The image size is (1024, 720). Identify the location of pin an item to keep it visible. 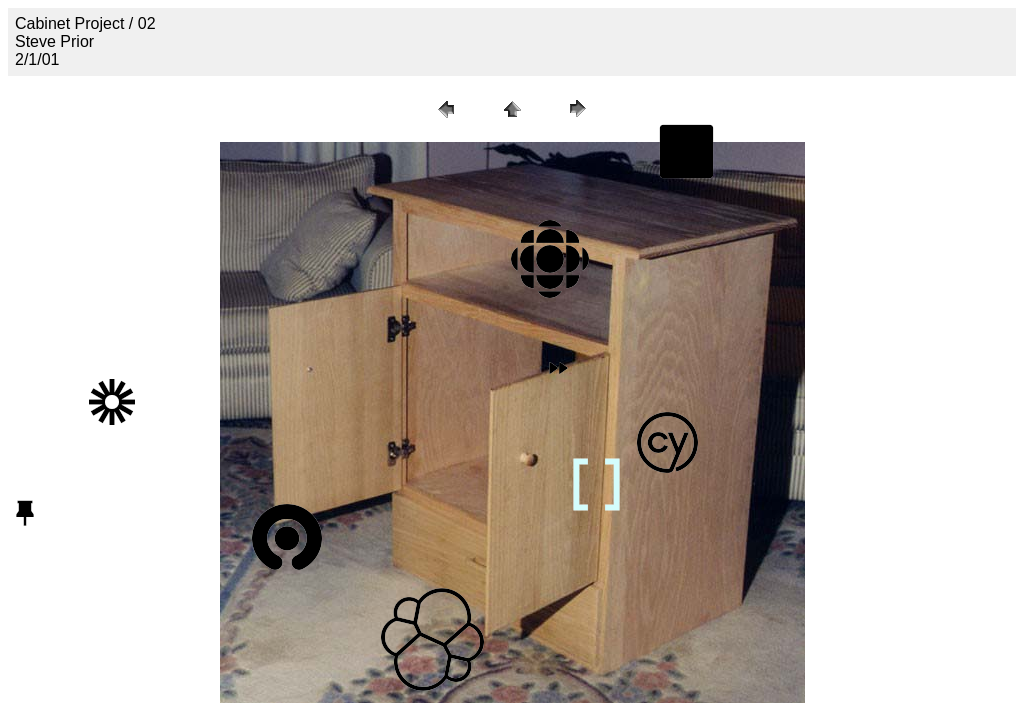
(25, 512).